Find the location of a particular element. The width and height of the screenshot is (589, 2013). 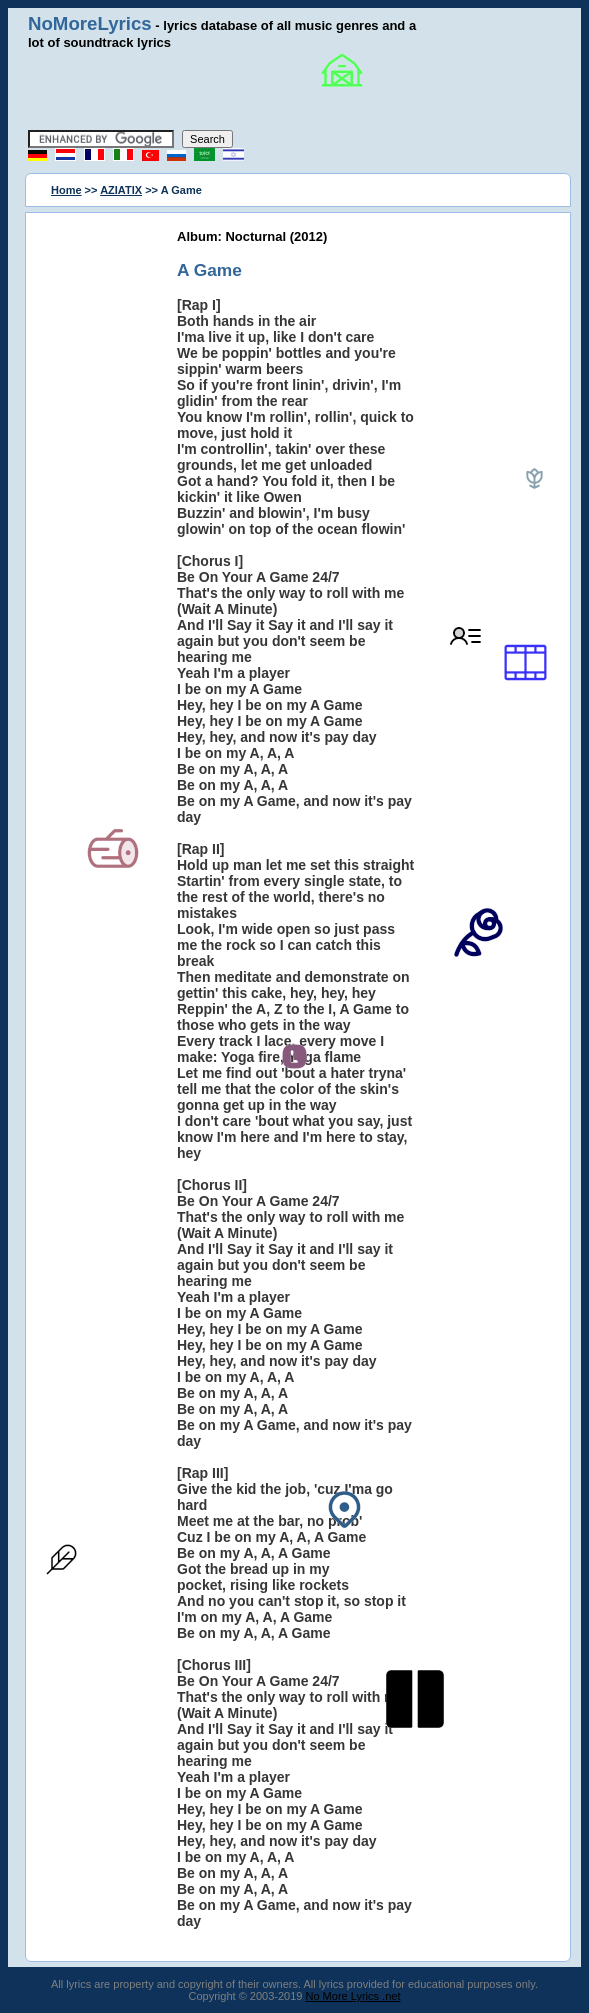

access garden or plant care features is located at coordinates (534, 478).